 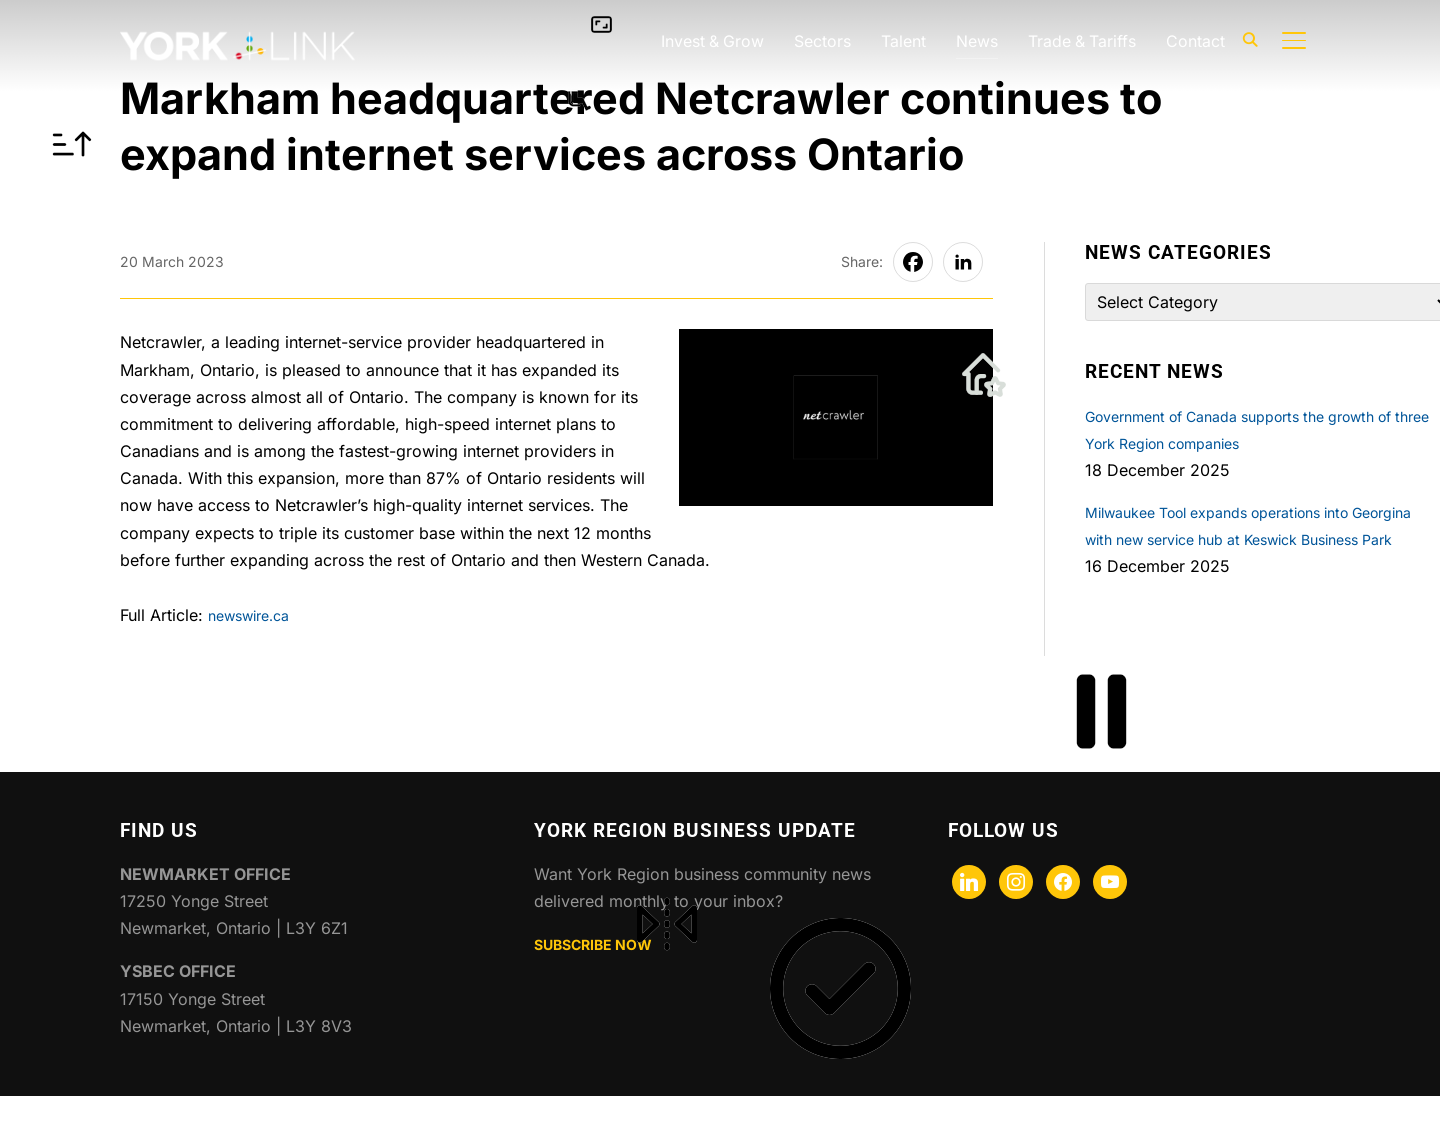 I want to click on sort items in ascending order, so click(x=72, y=145).